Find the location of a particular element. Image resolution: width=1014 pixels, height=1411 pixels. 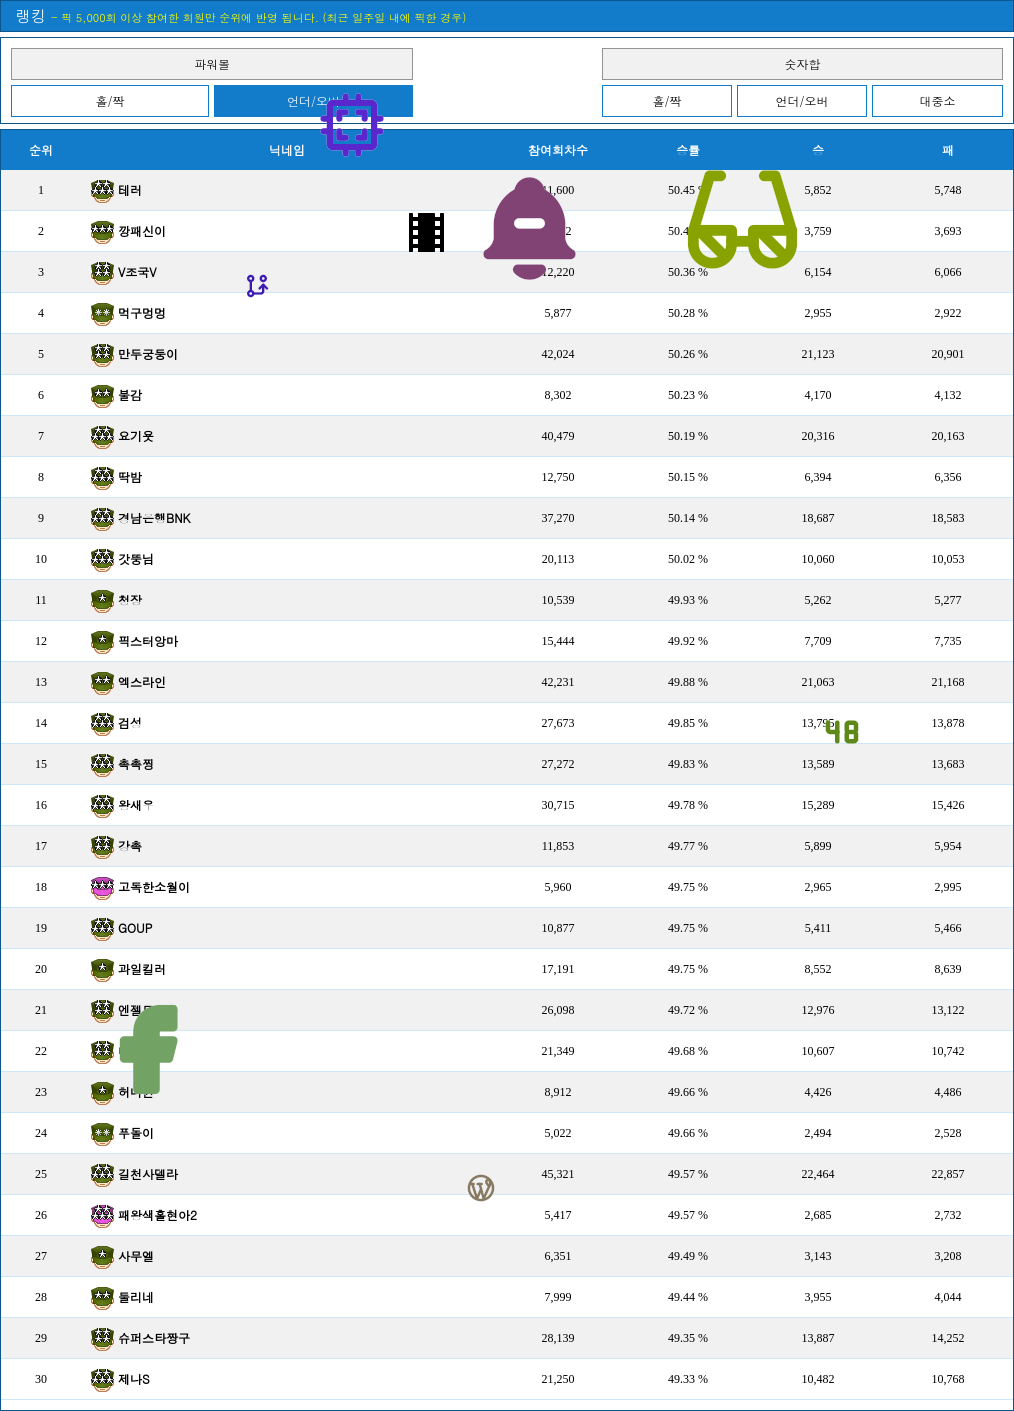

indicates item number 48 in a list or sequence is located at coordinates (842, 732).